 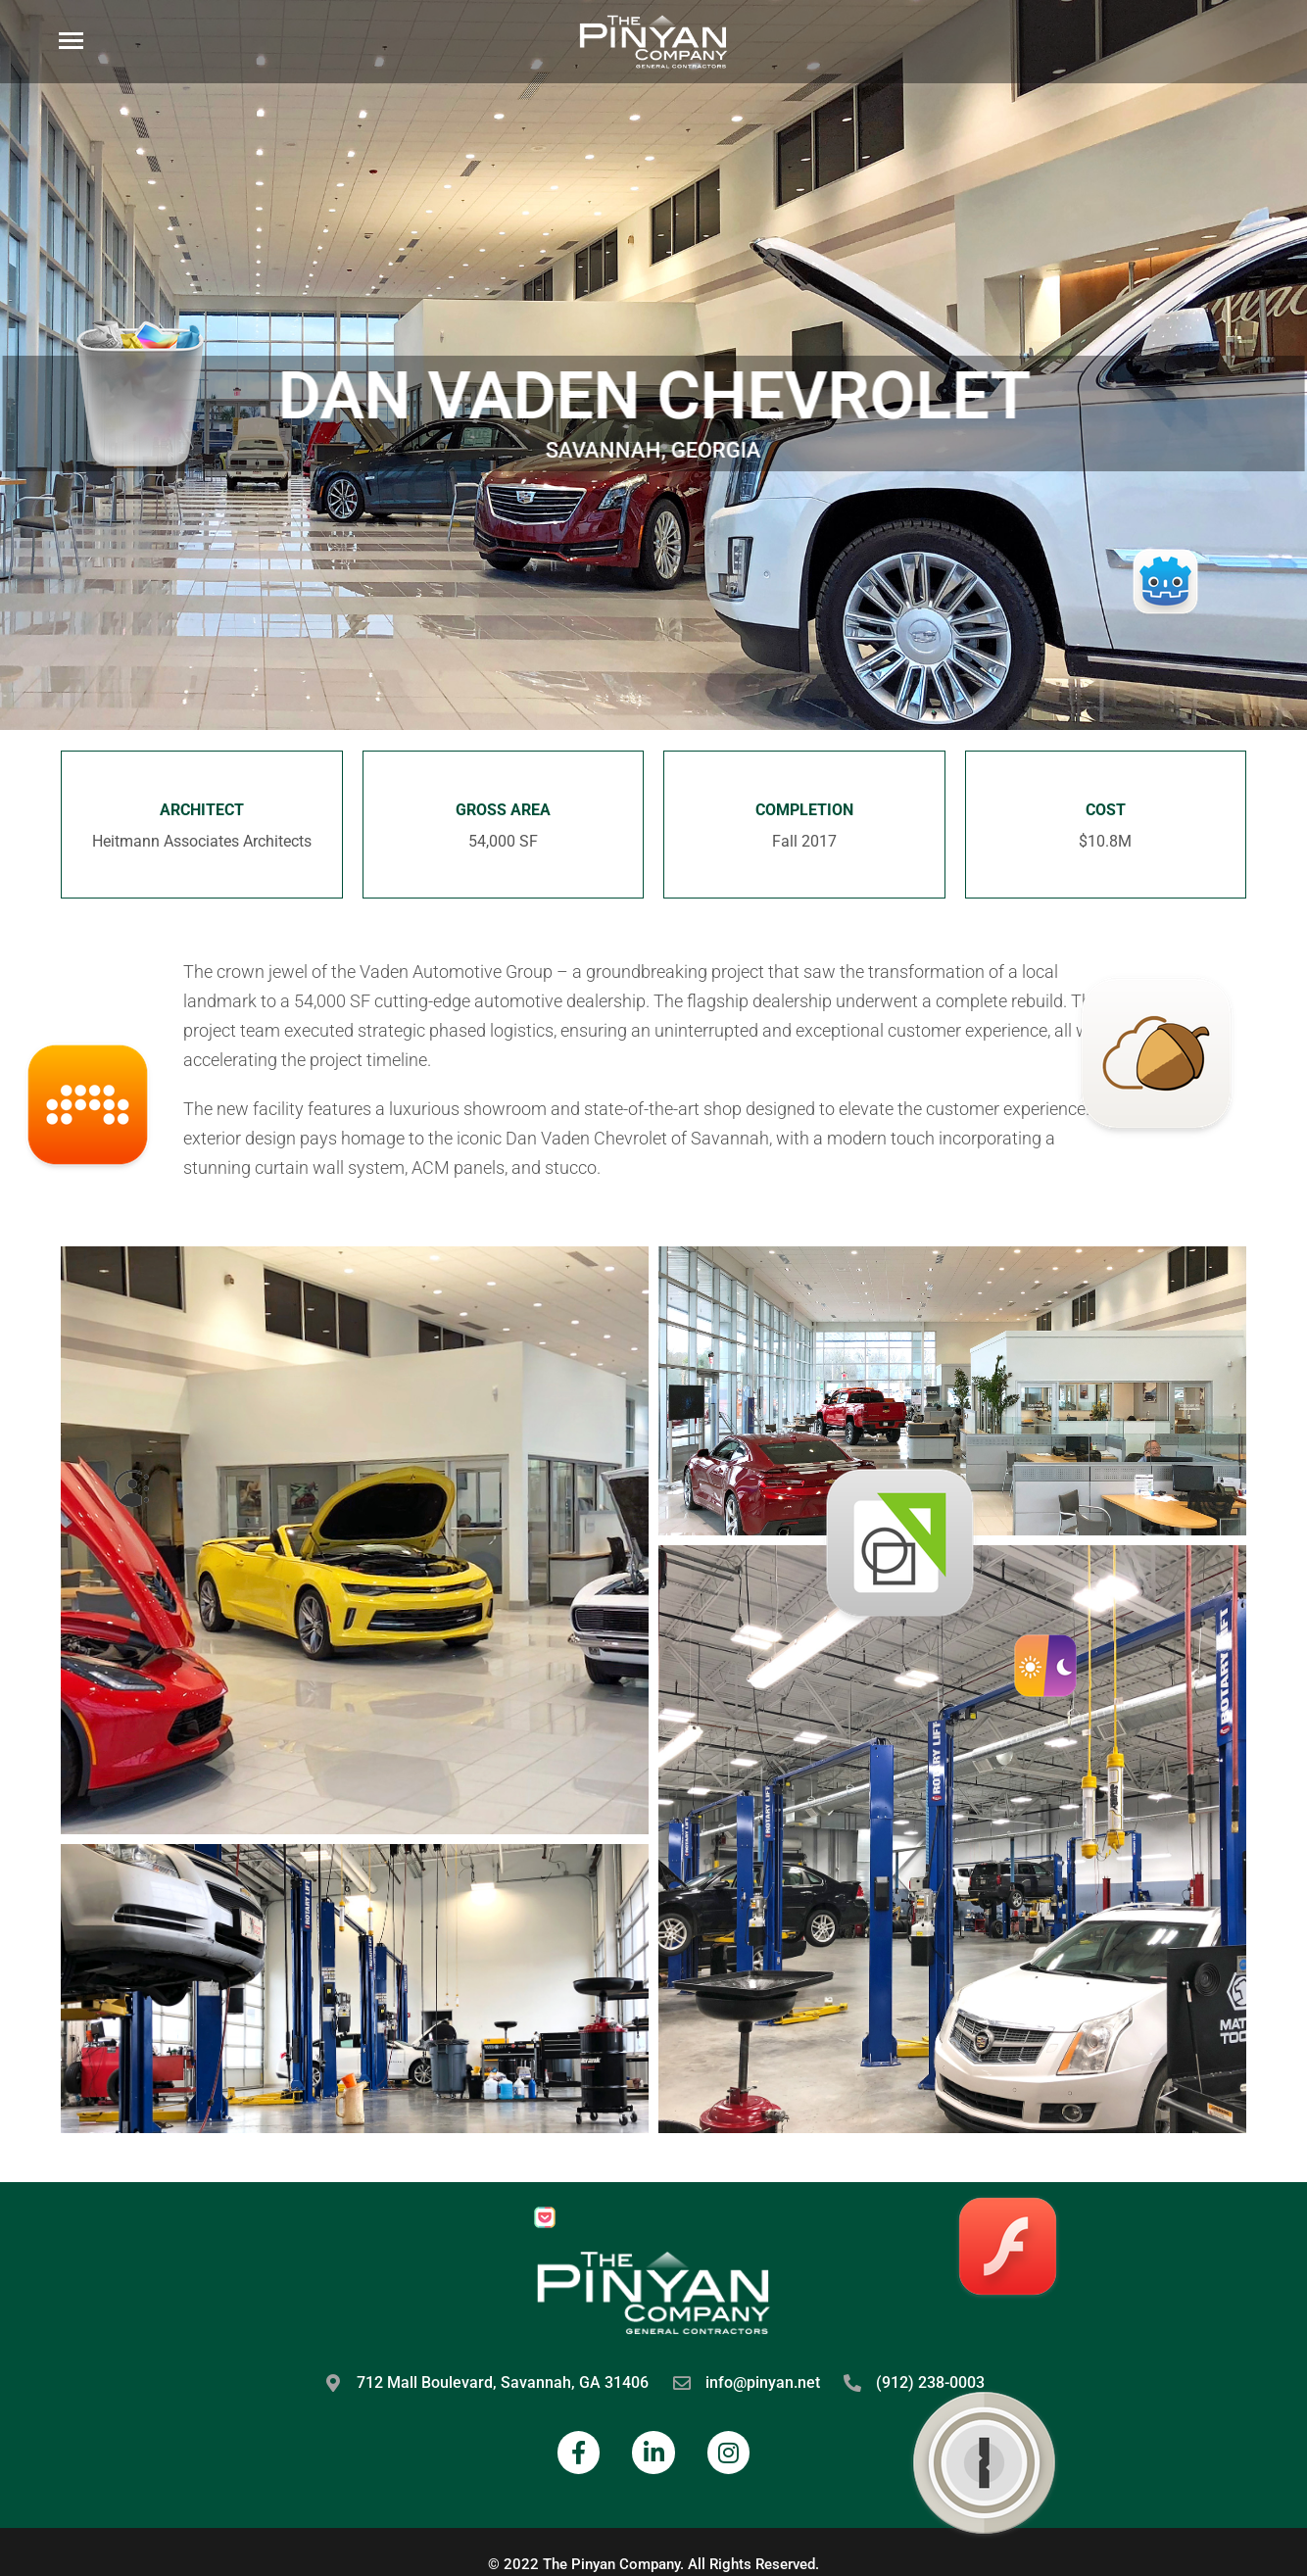 I want to click on open Adobe Flash Player, so click(x=1007, y=2246).